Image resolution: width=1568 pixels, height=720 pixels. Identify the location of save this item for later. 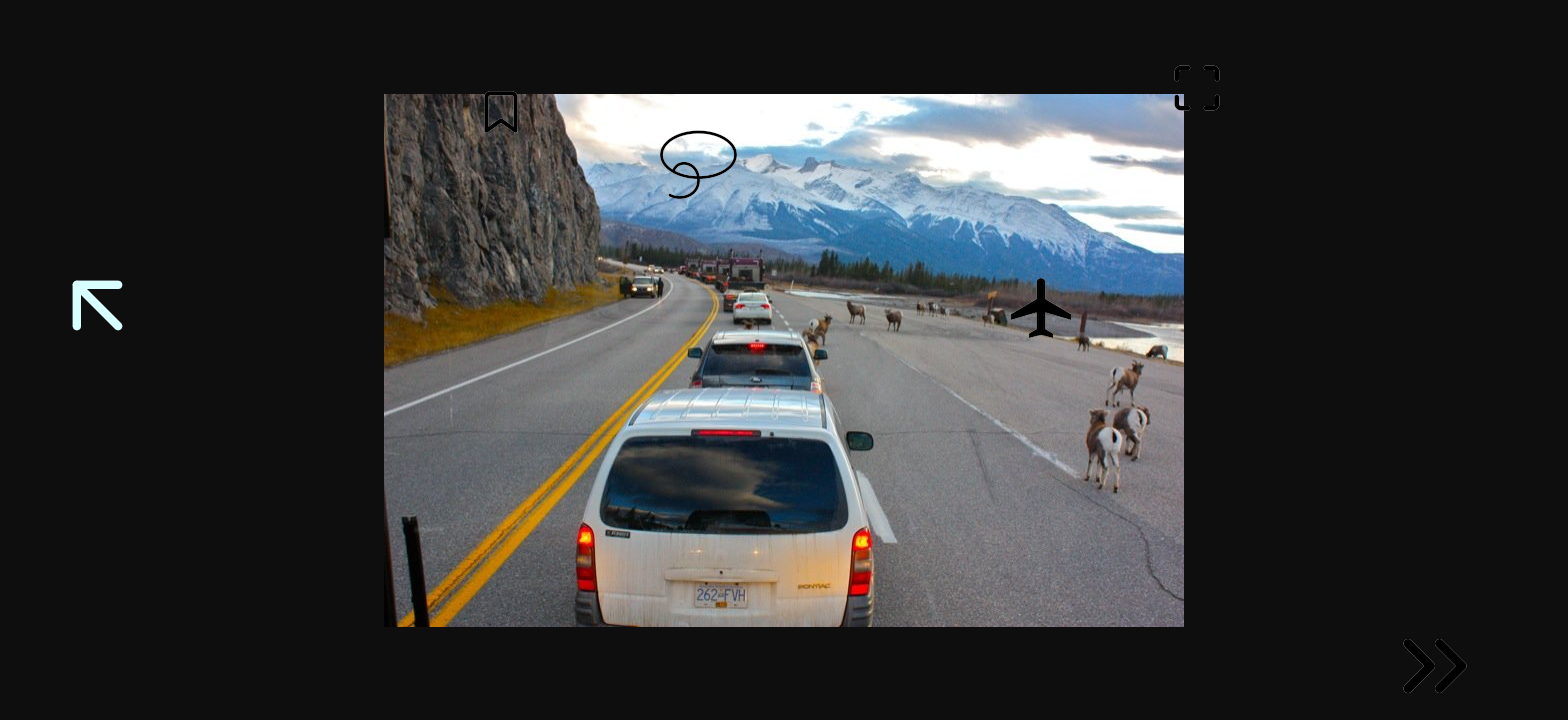
(501, 112).